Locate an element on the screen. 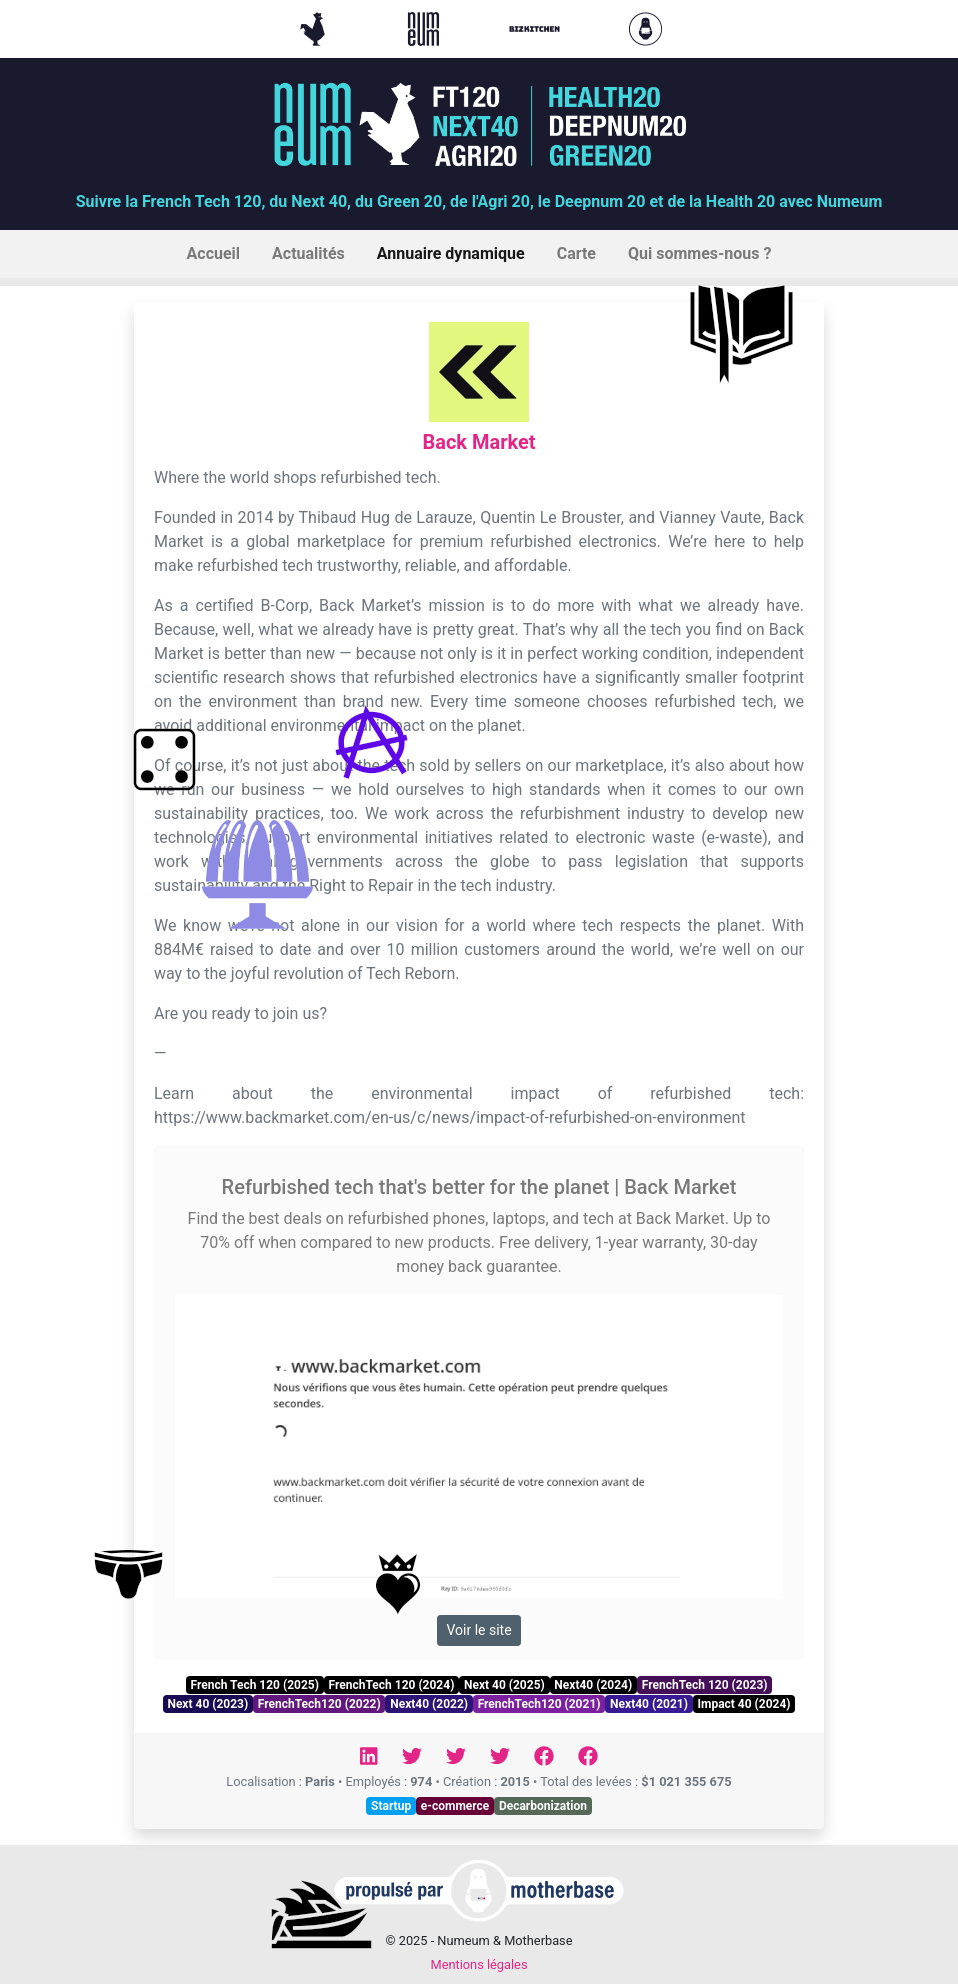 This screenshot has height=1984, width=958. indicates anarchist or anti-establishment faction in game is located at coordinates (371, 742).